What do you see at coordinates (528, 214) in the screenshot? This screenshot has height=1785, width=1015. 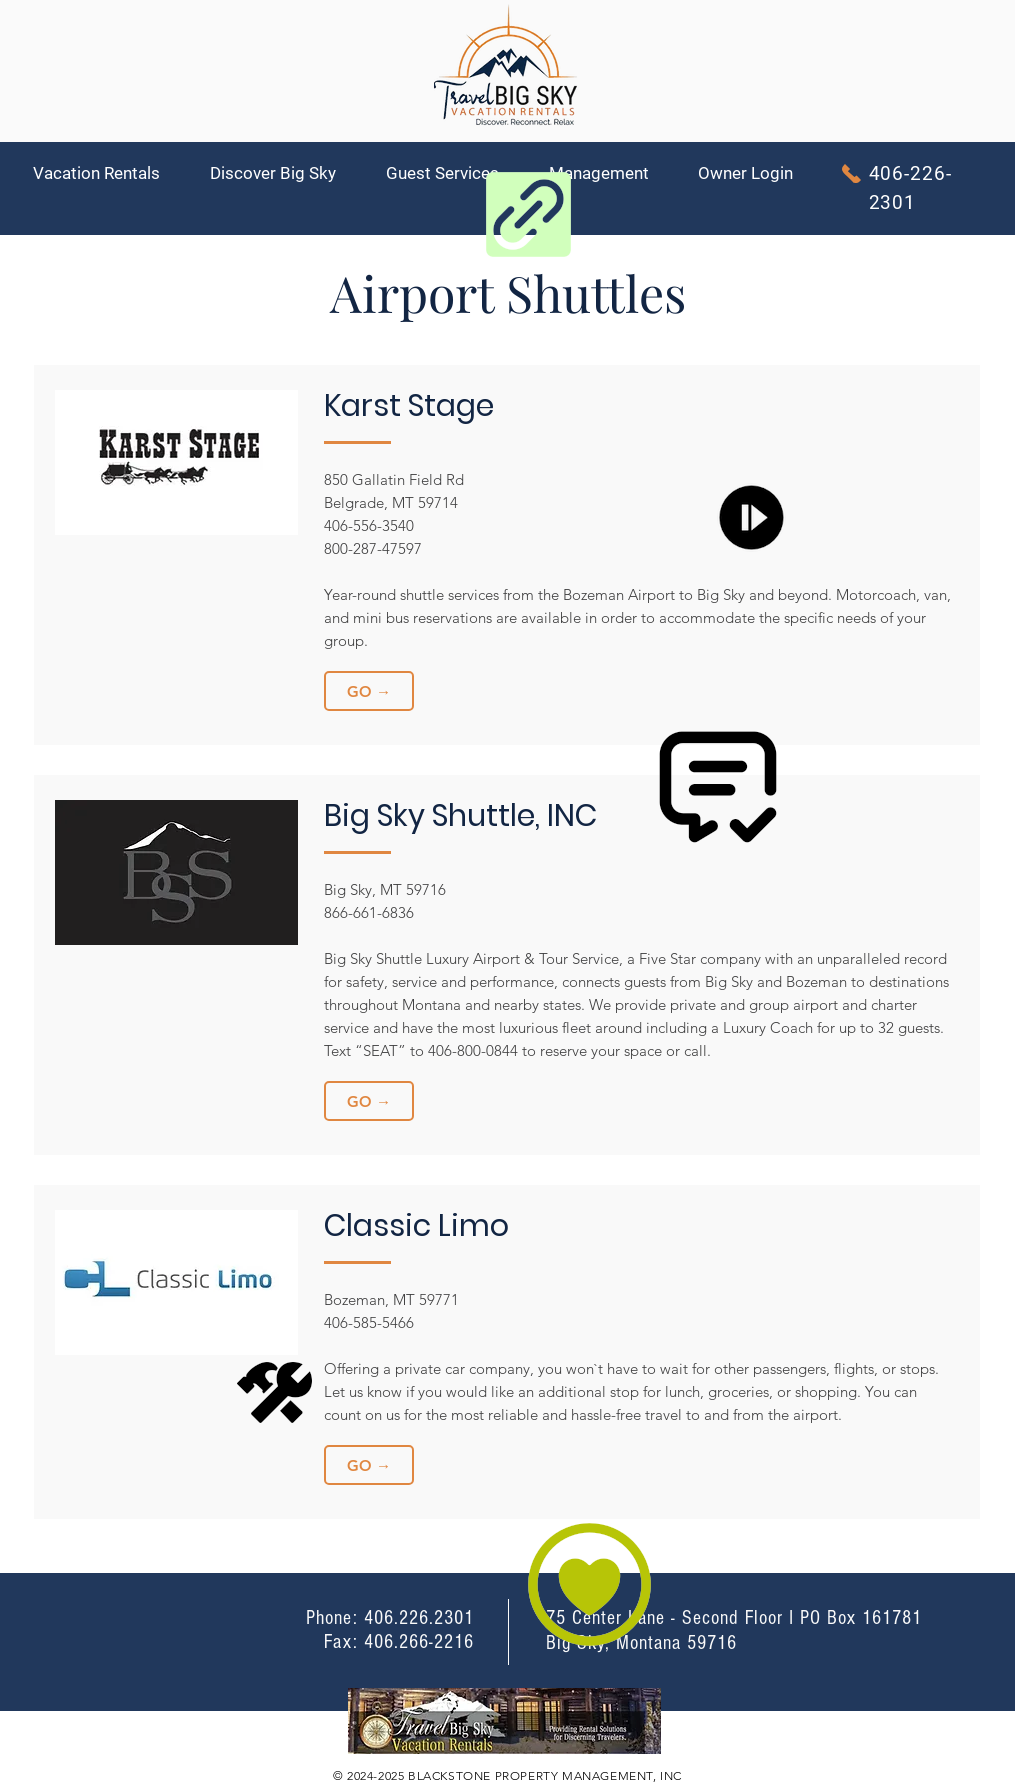 I see `copy link to clipboard` at bounding box center [528, 214].